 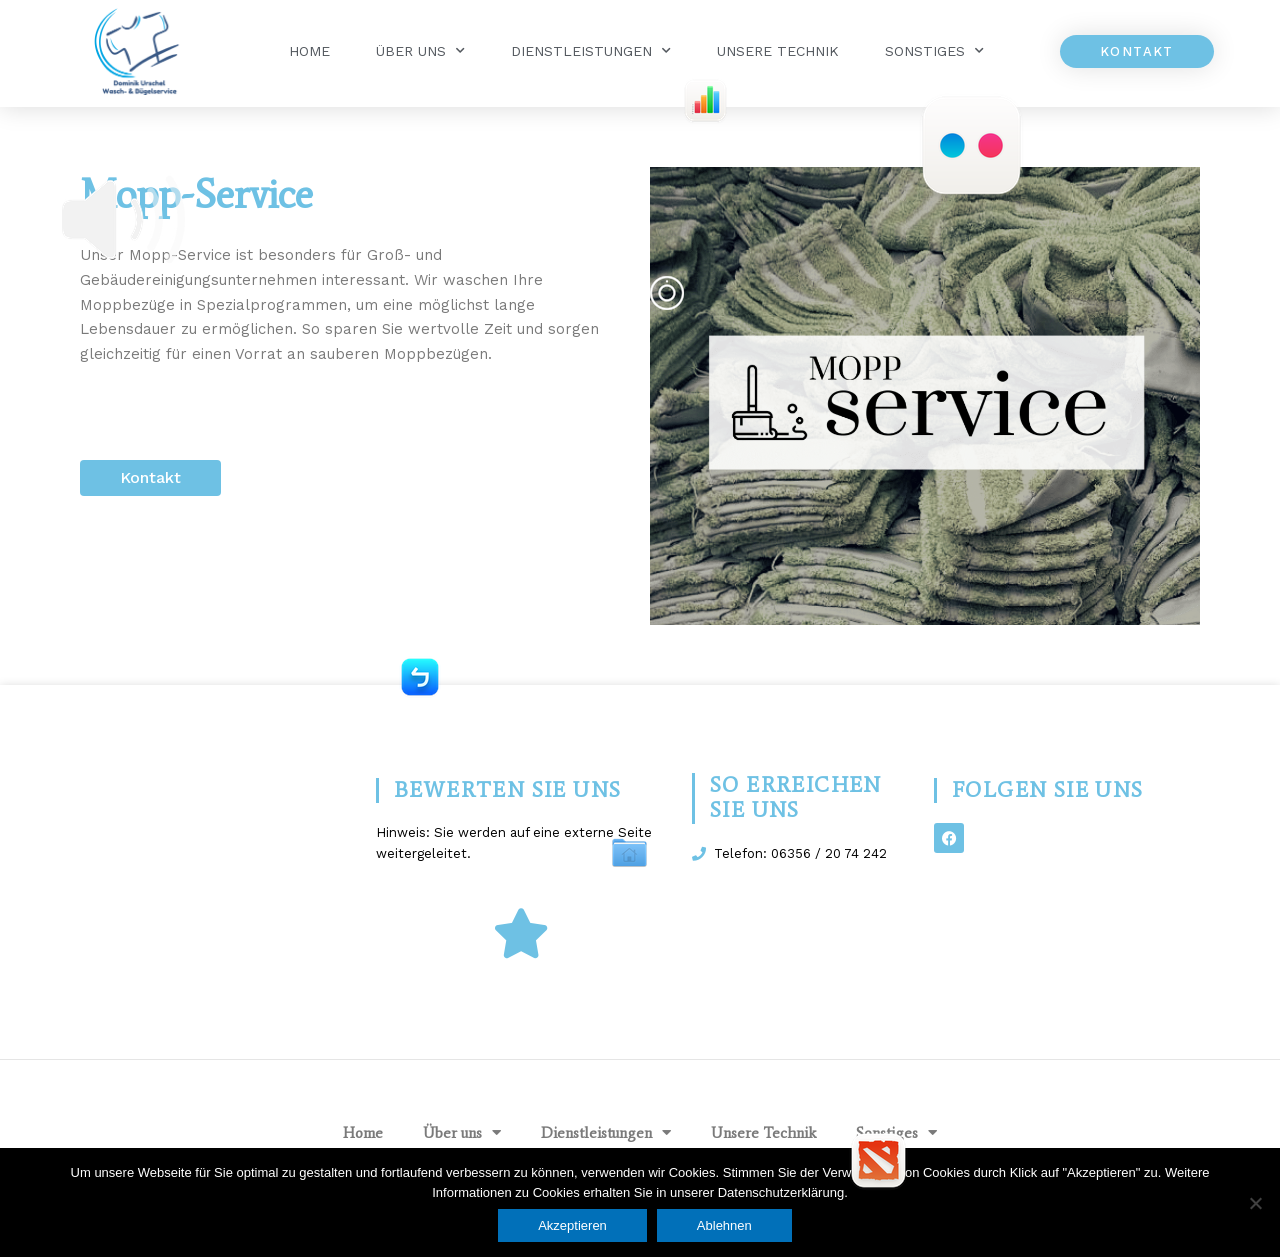 What do you see at coordinates (971, 145) in the screenshot?
I see `open the flickr app` at bounding box center [971, 145].